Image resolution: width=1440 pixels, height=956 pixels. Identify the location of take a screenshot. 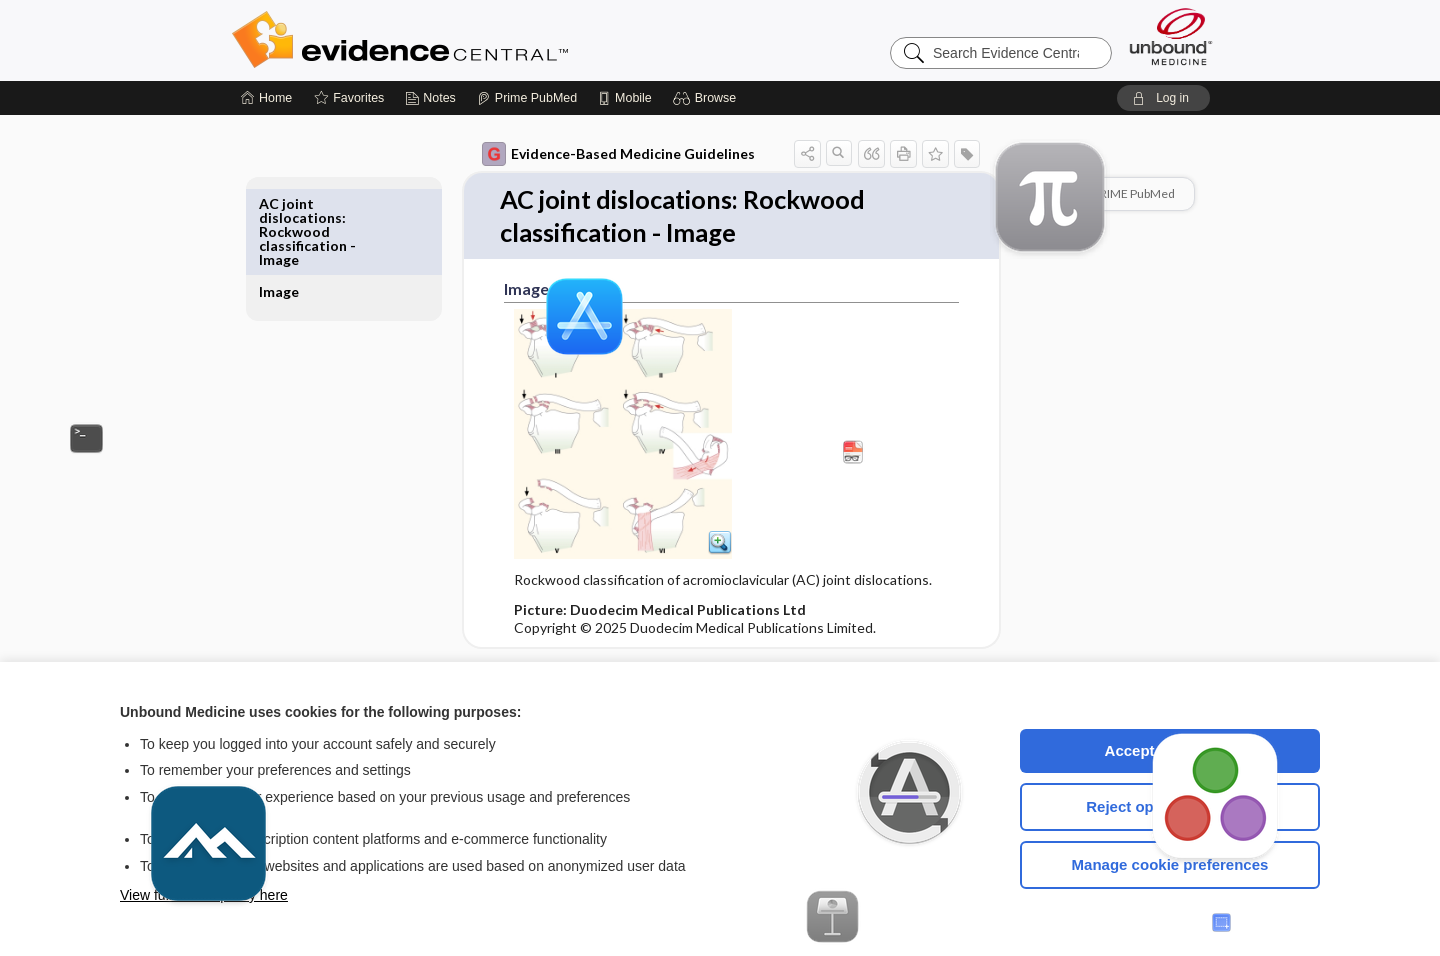
(1221, 922).